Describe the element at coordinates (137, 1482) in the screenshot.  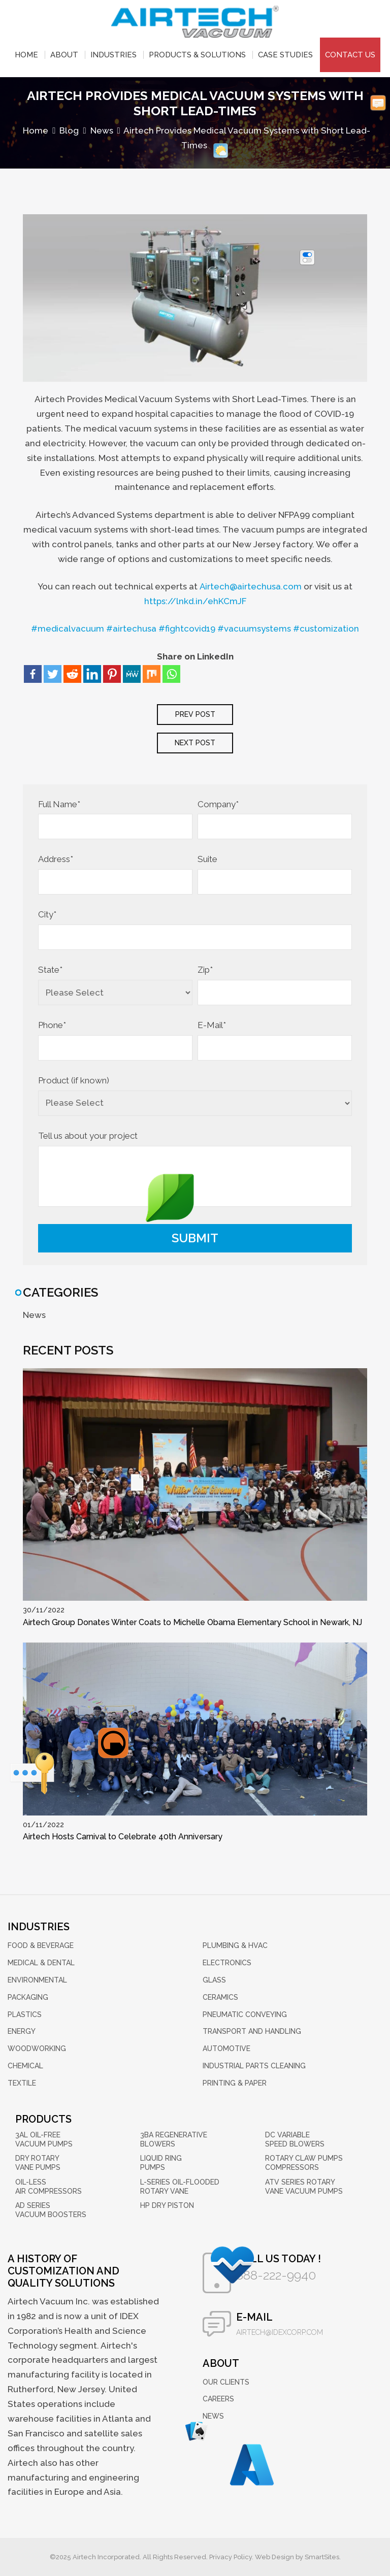
I see `open a text document` at that location.